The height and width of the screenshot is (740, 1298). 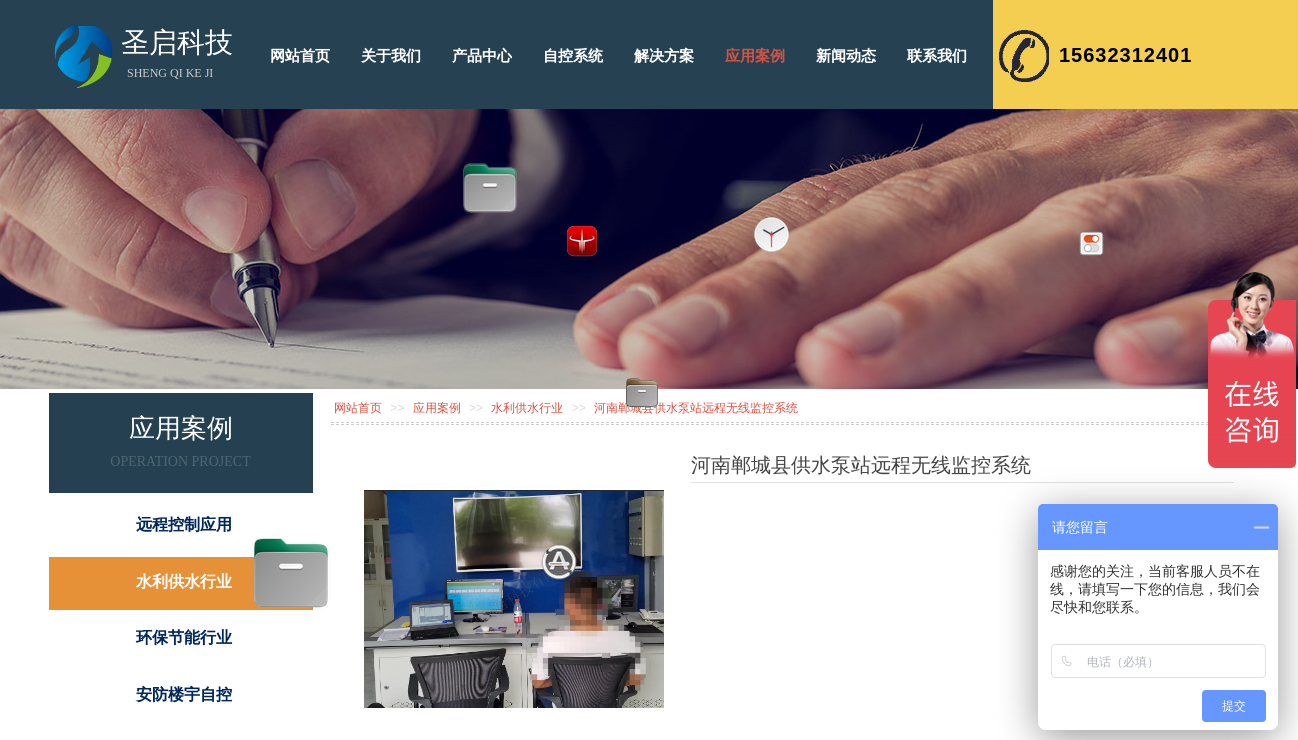 I want to click on open system tweaks or settings customization, so click(x=1091, y=243).